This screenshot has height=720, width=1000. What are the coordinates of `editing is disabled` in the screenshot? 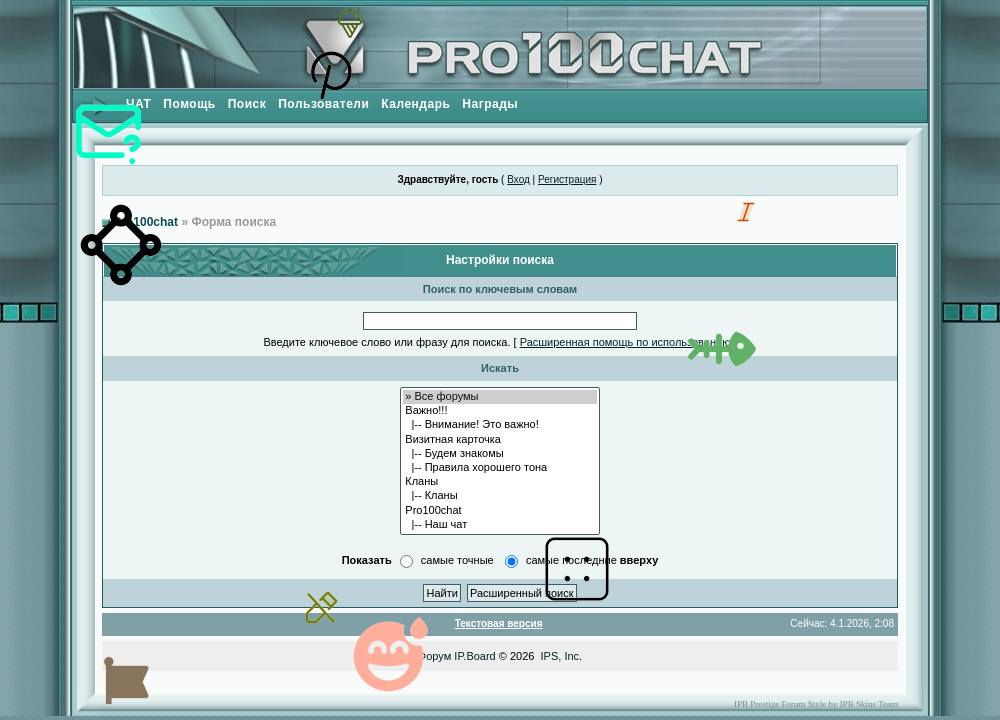 It's located at (321, 608).